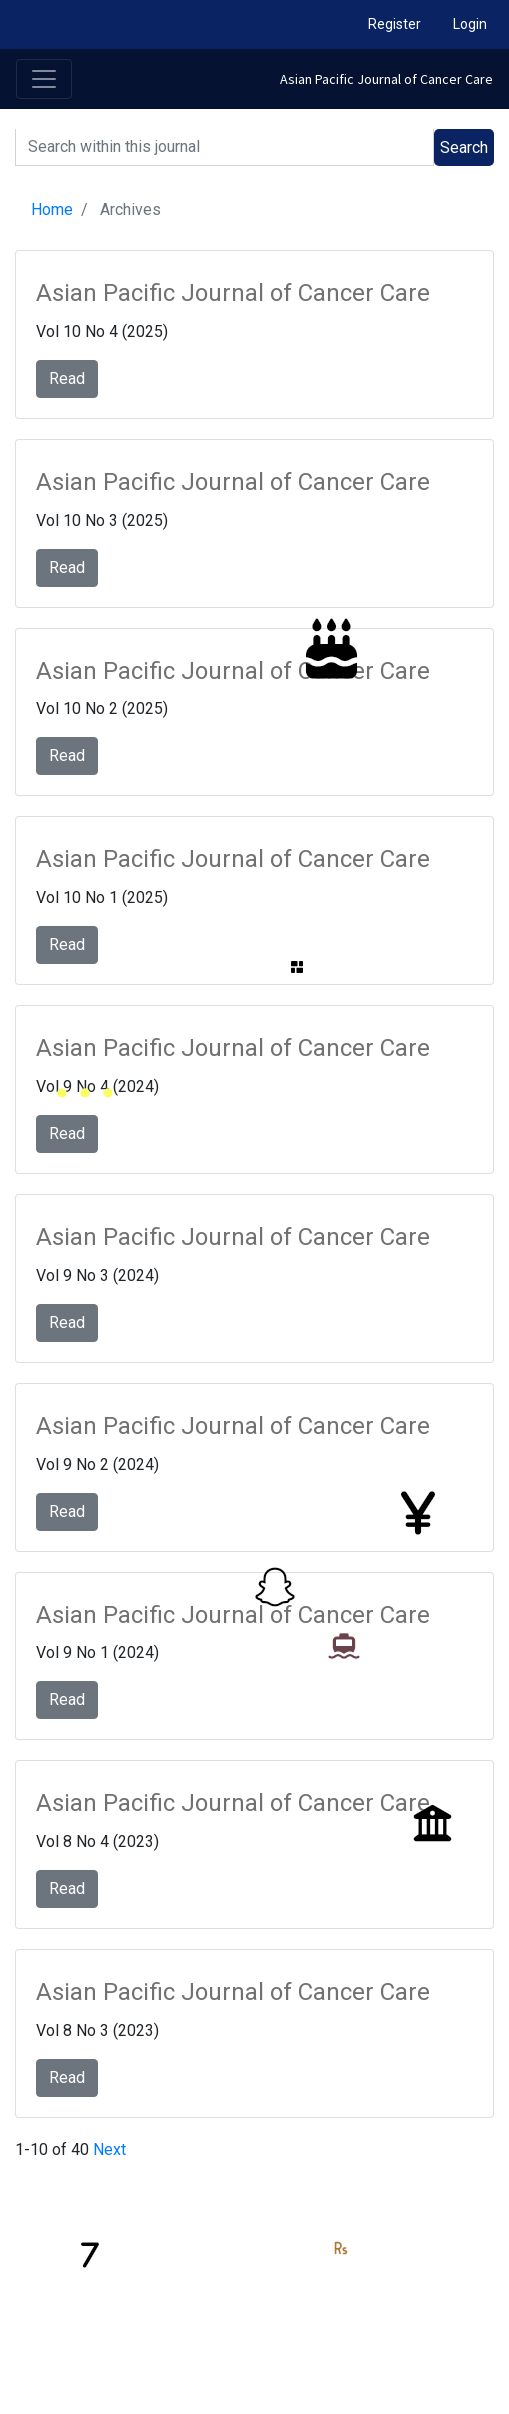 The image size is (509, 2414). What do you see at coordinates (341, 2248) in the screenshot?
I see `indicates price or payment amount in Indian rupees` at bounding box center [341, 2248].